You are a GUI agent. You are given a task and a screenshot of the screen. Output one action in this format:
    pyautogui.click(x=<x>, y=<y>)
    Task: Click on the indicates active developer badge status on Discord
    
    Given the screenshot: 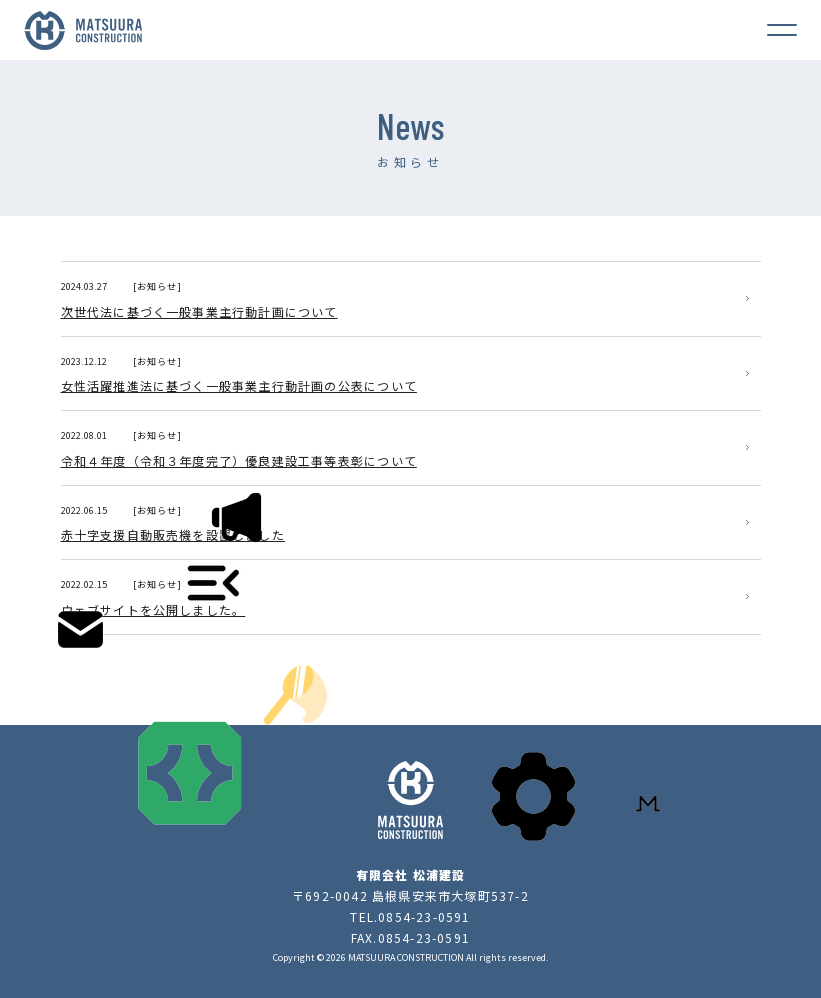 What is the action you would take?
    pyautogui.click(x=190, y=773)
    